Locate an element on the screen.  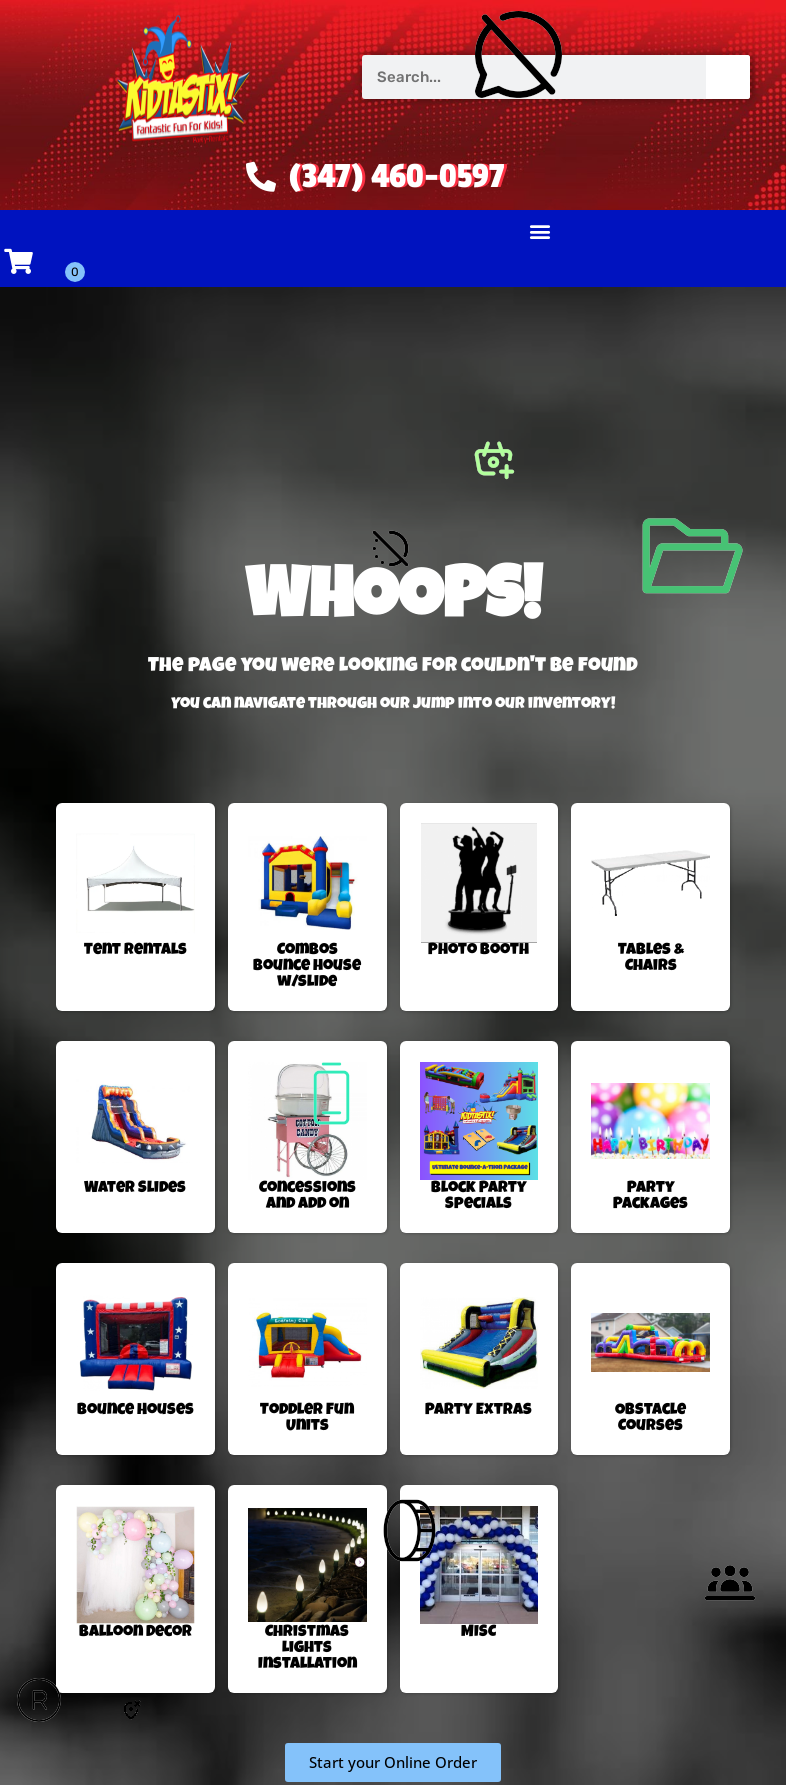
view all team members or users is located at coordinates (730, 1582).